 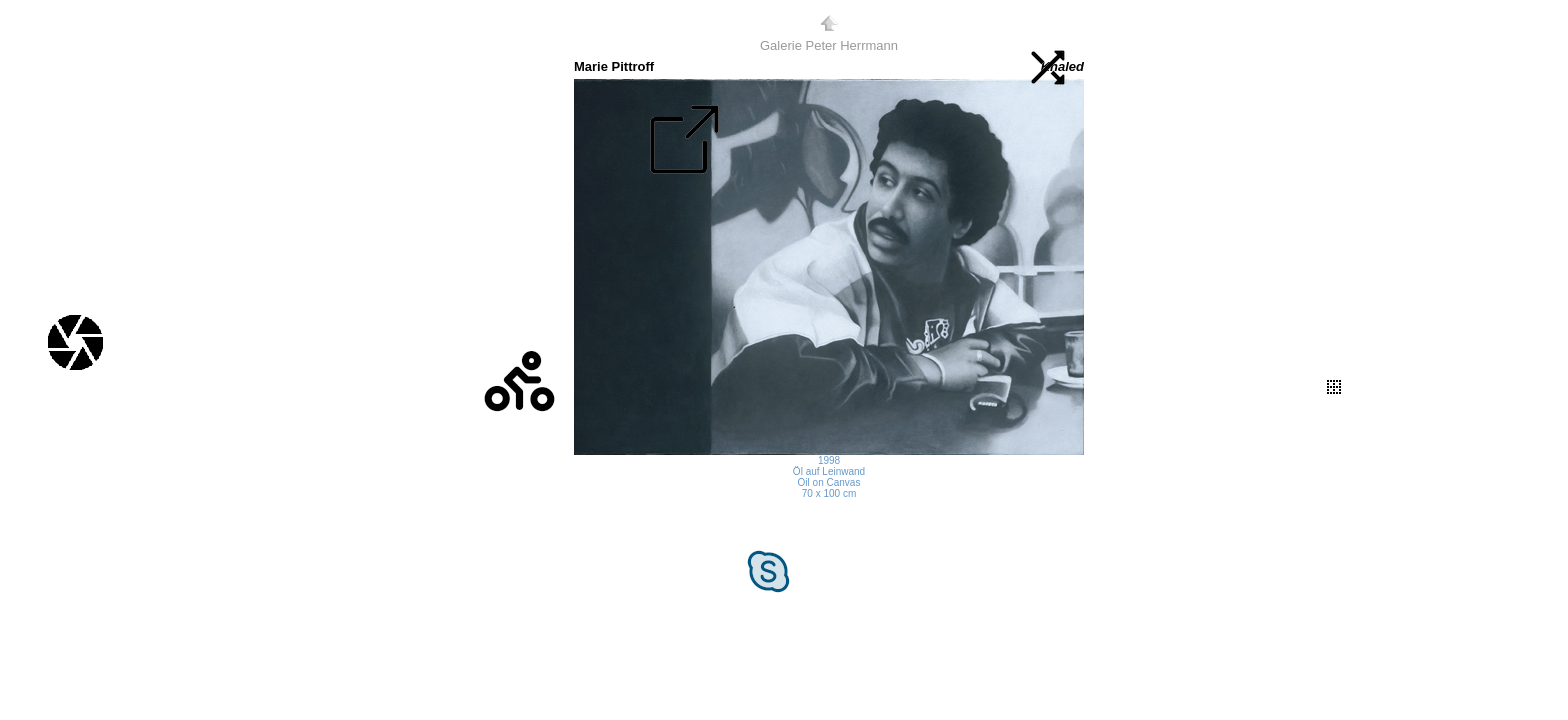 What do you see at coordinates (75, 342) in the screenshot?
I see `open camera to take a photo` at bounding box center [75, 342].